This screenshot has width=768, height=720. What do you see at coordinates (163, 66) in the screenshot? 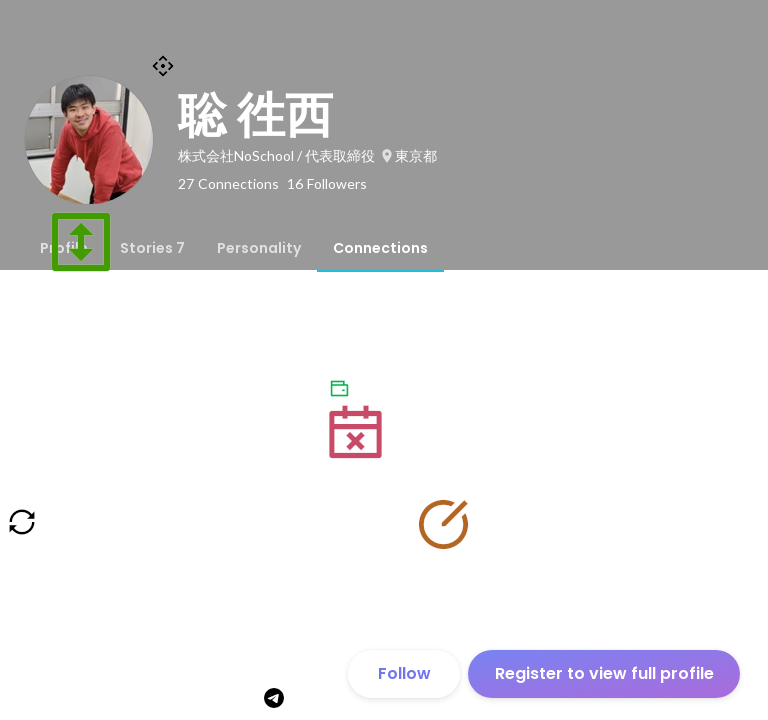
I see `drag to reposition this element` at bounding box center [163, 66].